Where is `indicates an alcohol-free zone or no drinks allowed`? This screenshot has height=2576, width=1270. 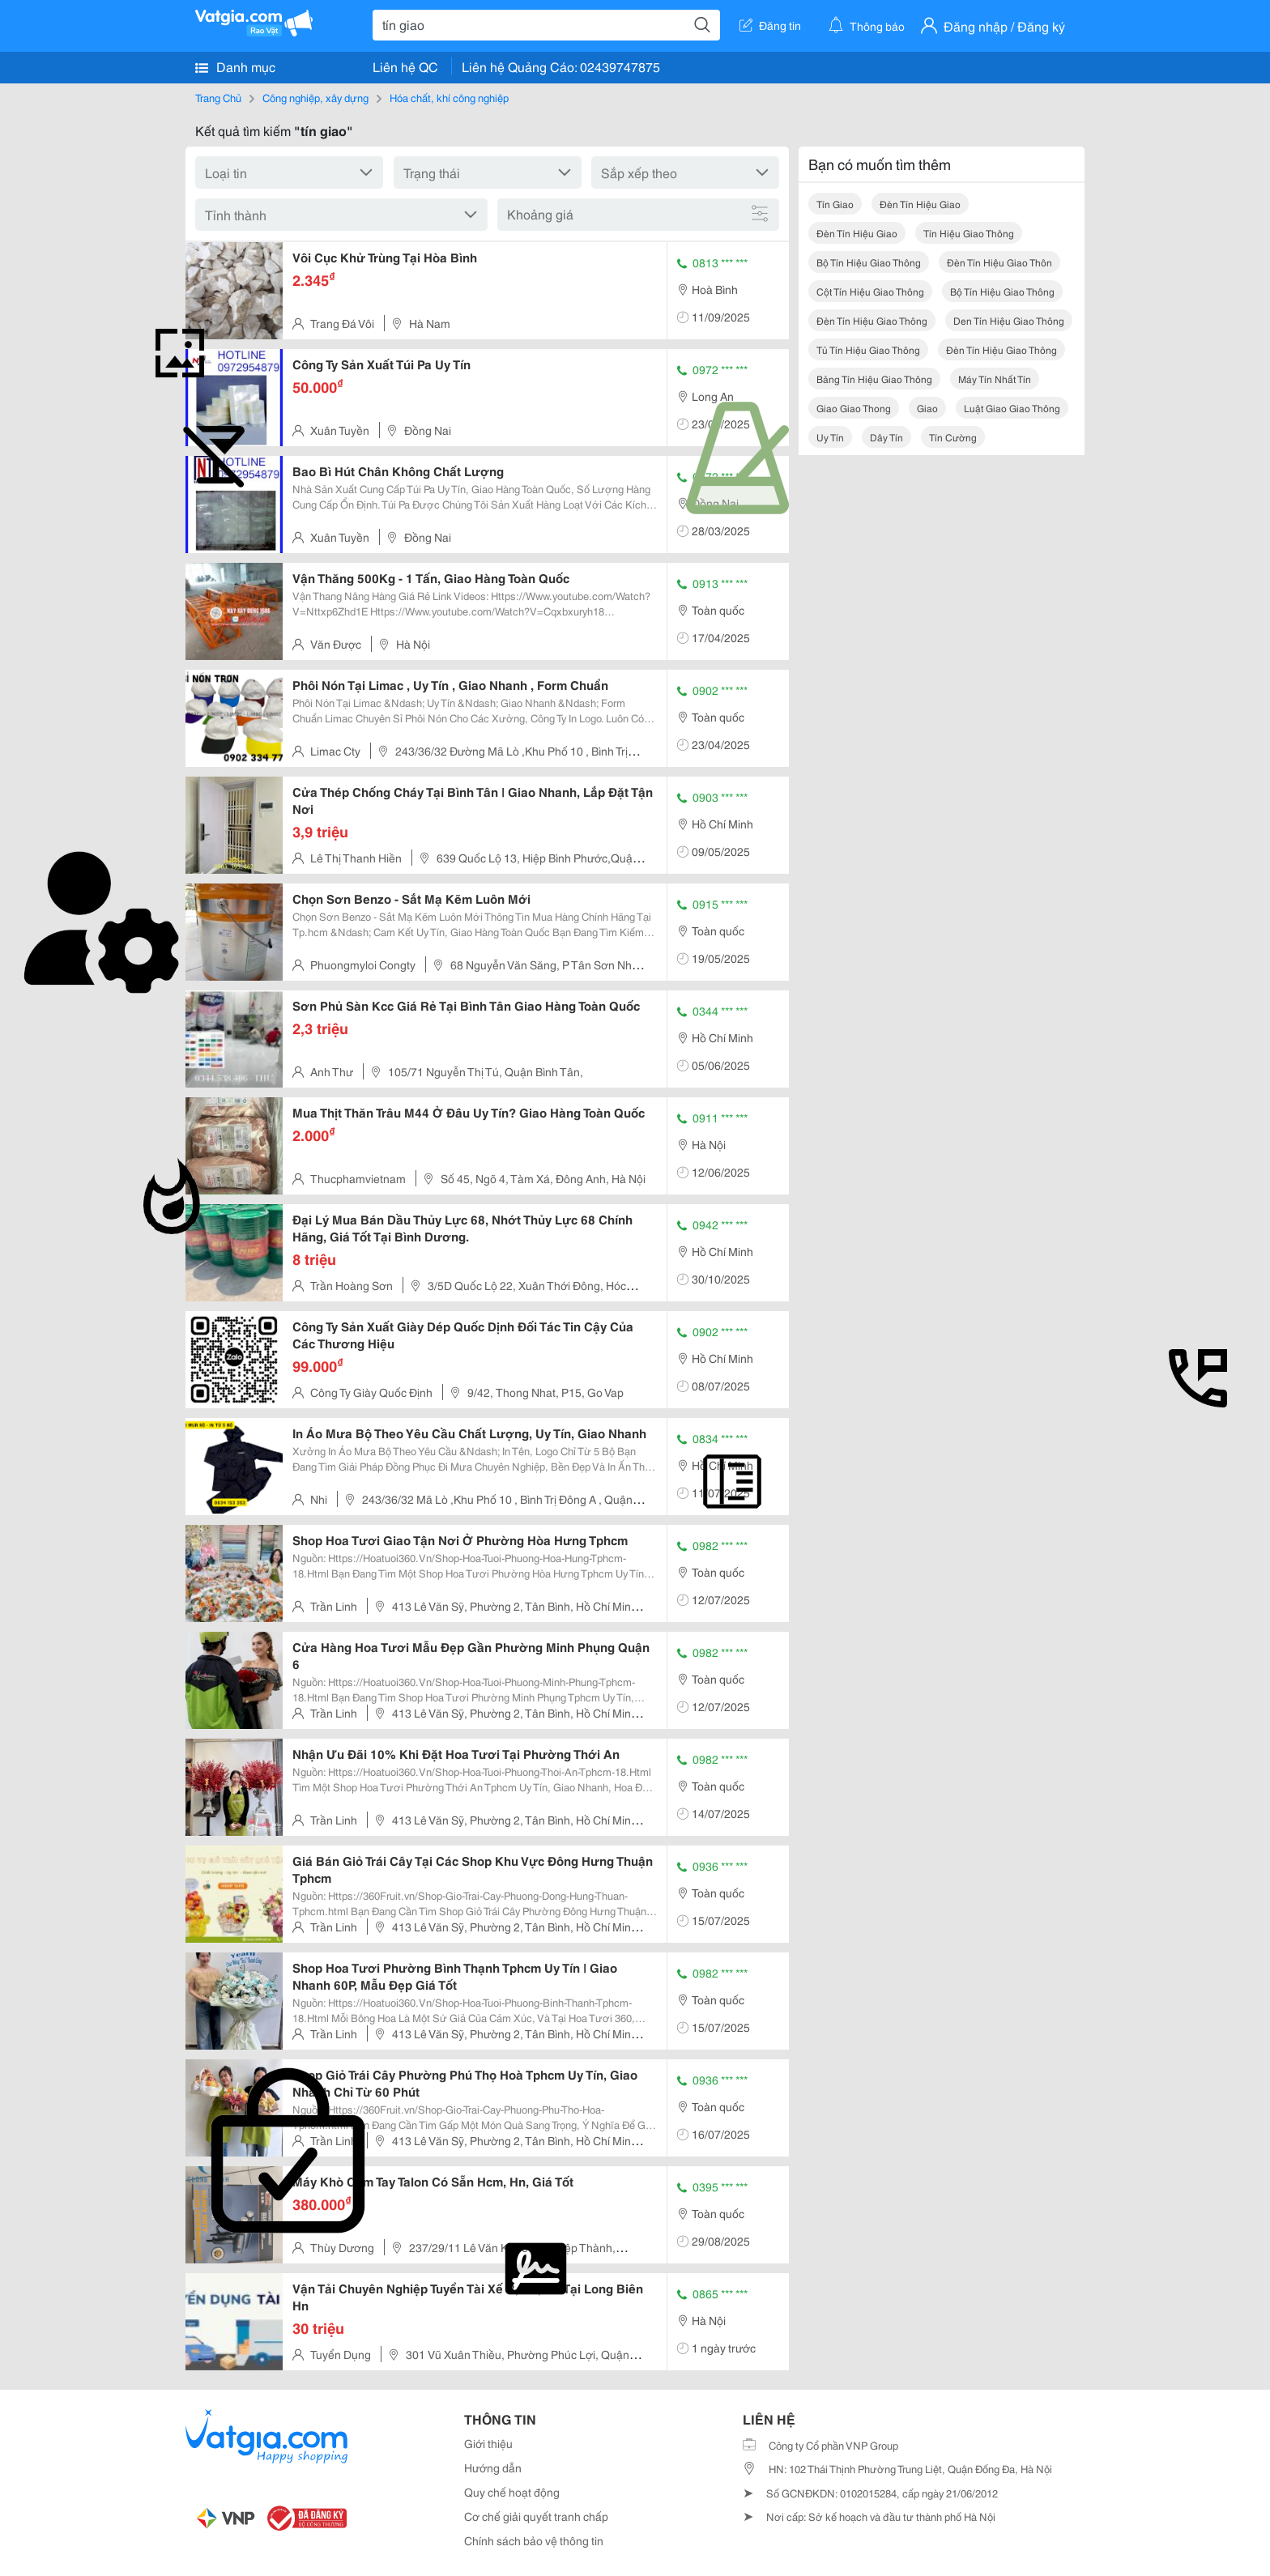
indicates an alcohol-free zone or no drinks allowed is located at coordinates (215, 454).